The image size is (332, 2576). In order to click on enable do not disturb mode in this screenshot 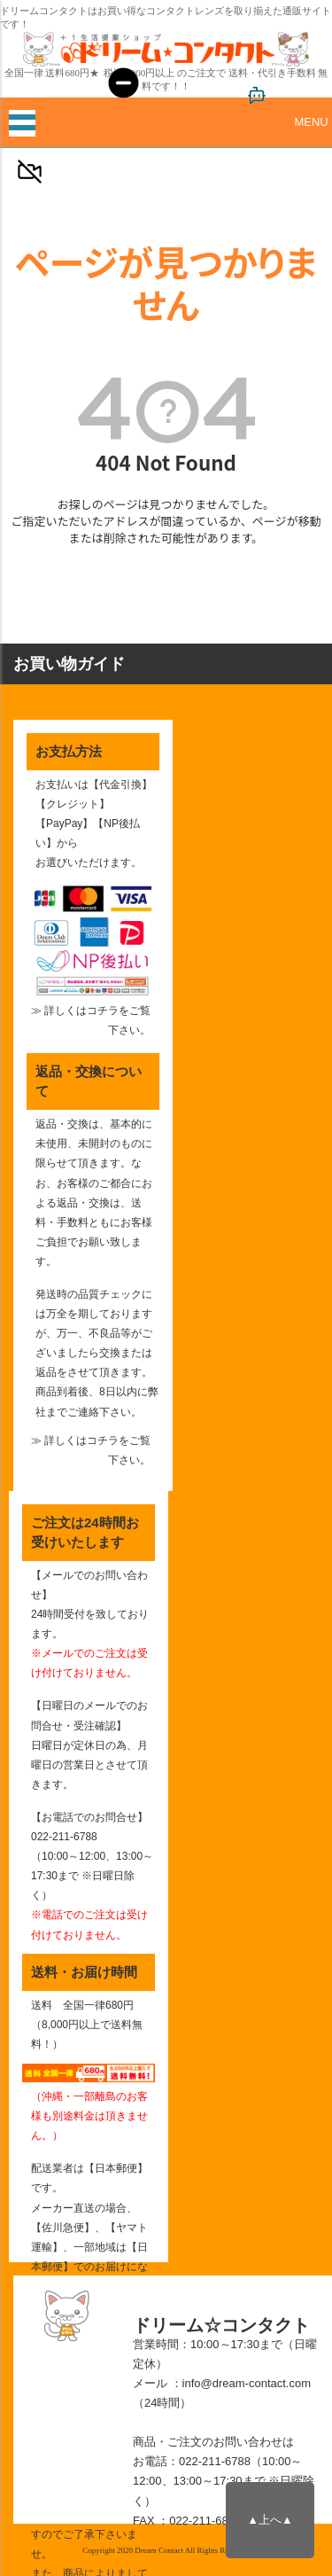, I will do `click(123, 82)`.